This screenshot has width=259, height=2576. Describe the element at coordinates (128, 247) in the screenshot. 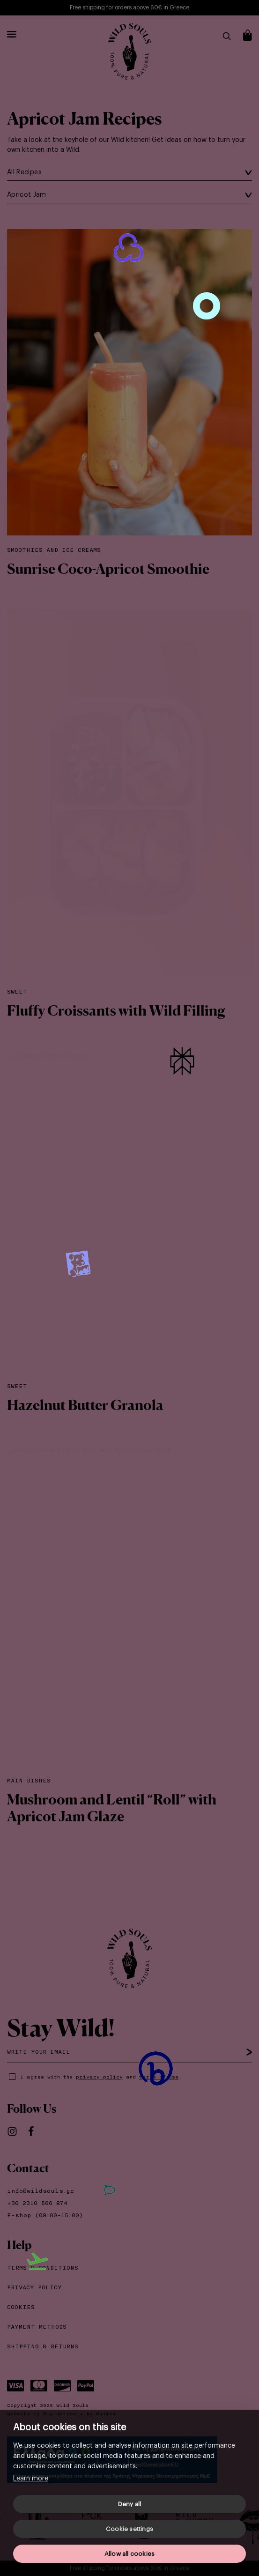

I see `countingworks pro app or service logo` at that location.